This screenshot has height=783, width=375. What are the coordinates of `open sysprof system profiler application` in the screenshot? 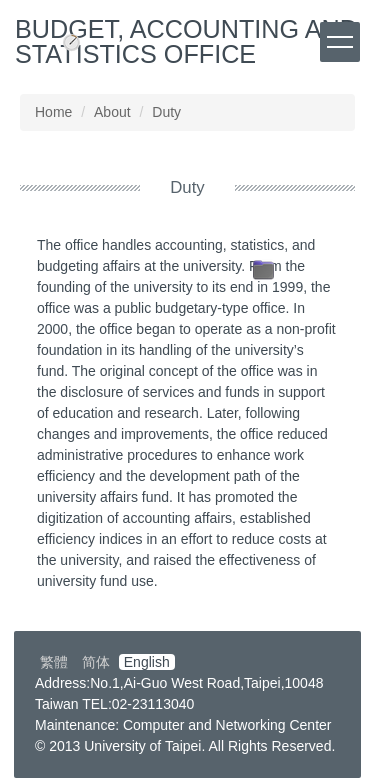 It's located at (71, 42).